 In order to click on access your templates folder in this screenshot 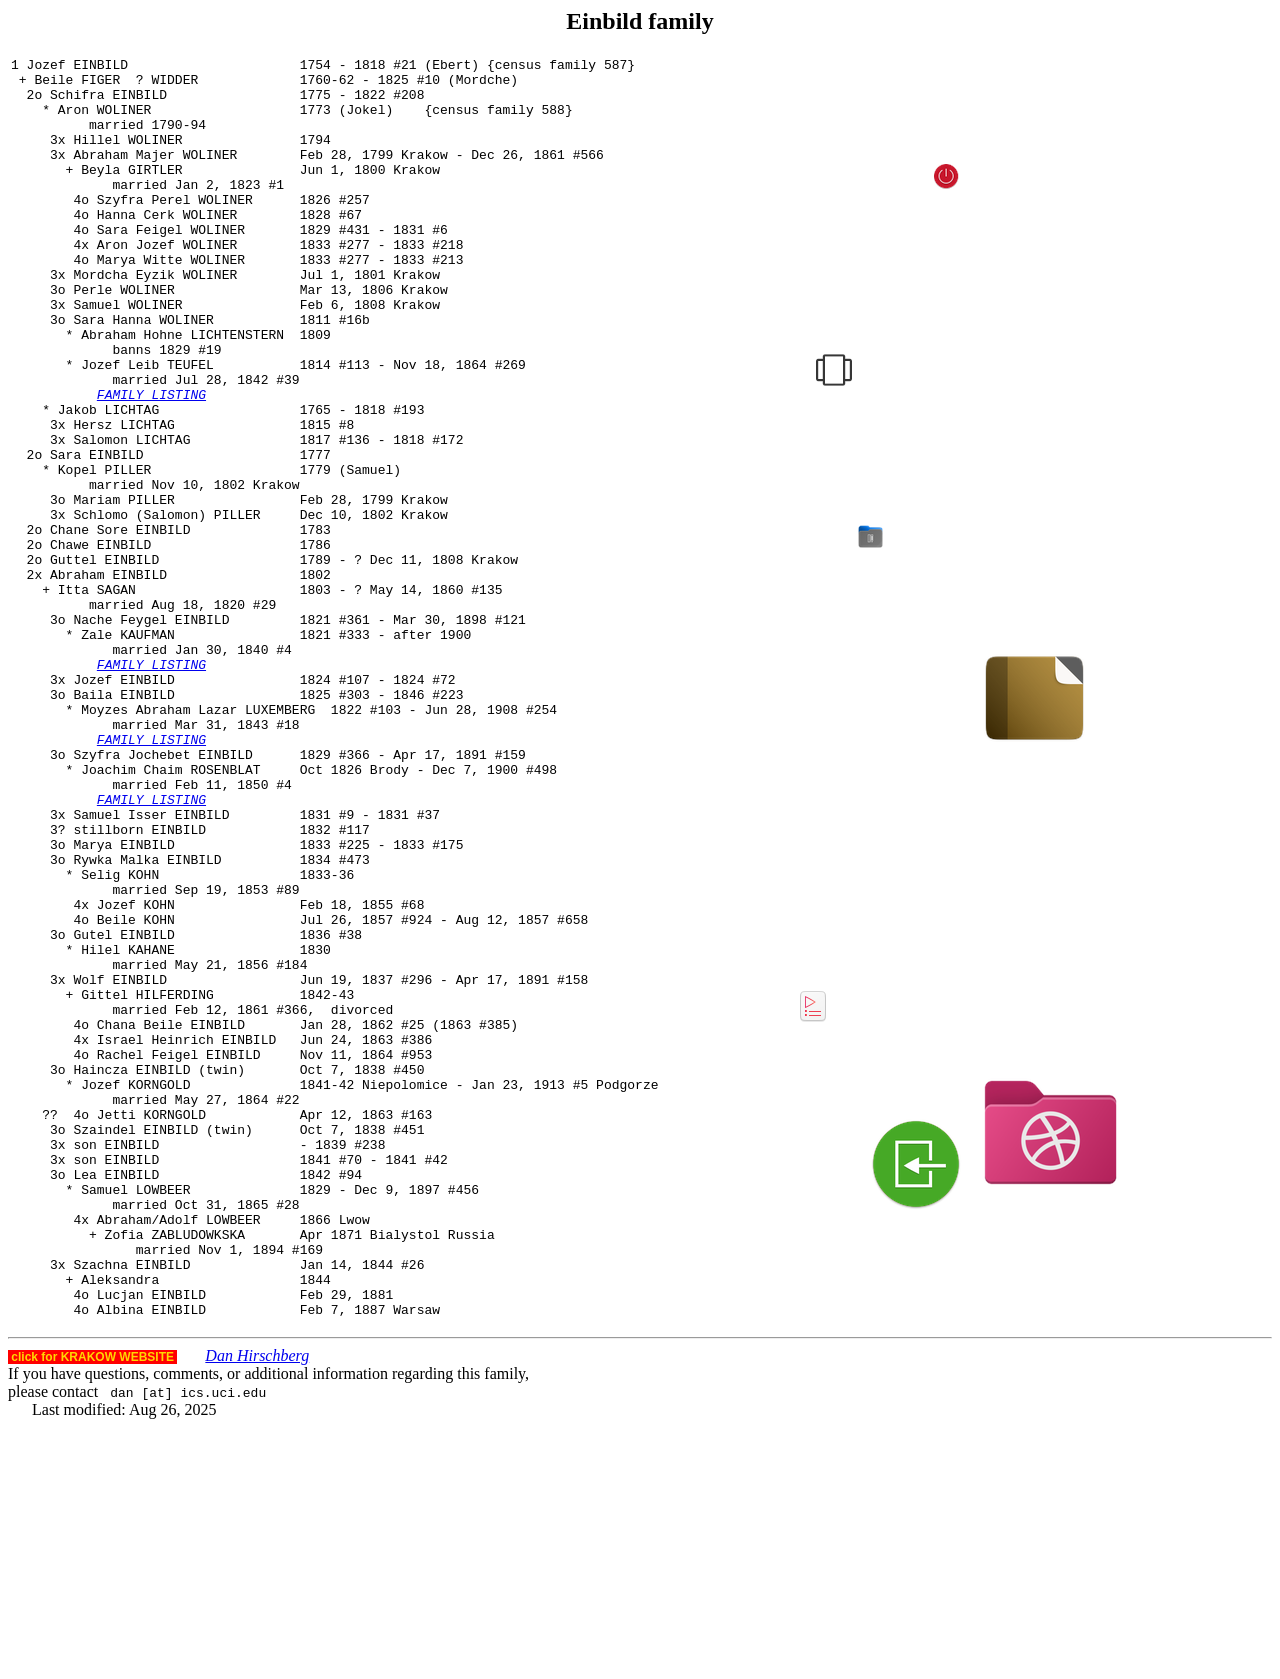, I will do `click(870, 536)`.